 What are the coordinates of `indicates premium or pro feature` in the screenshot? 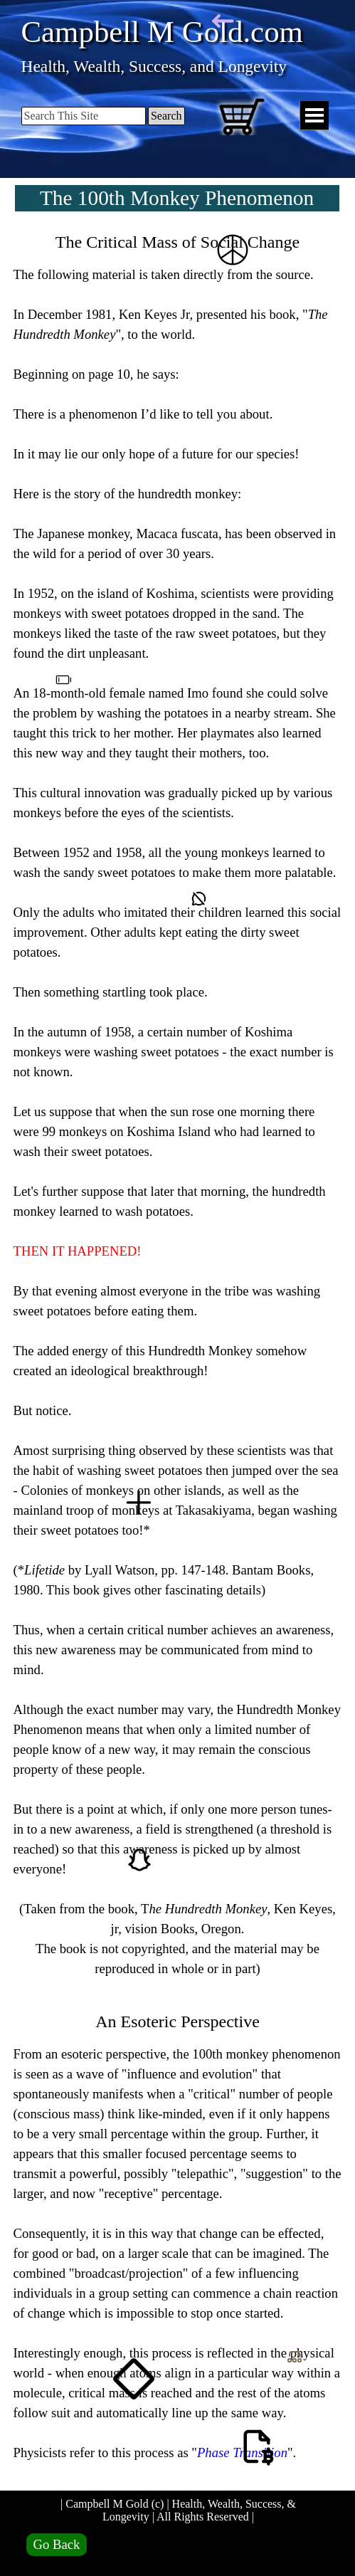 It's located at (134, 2379).